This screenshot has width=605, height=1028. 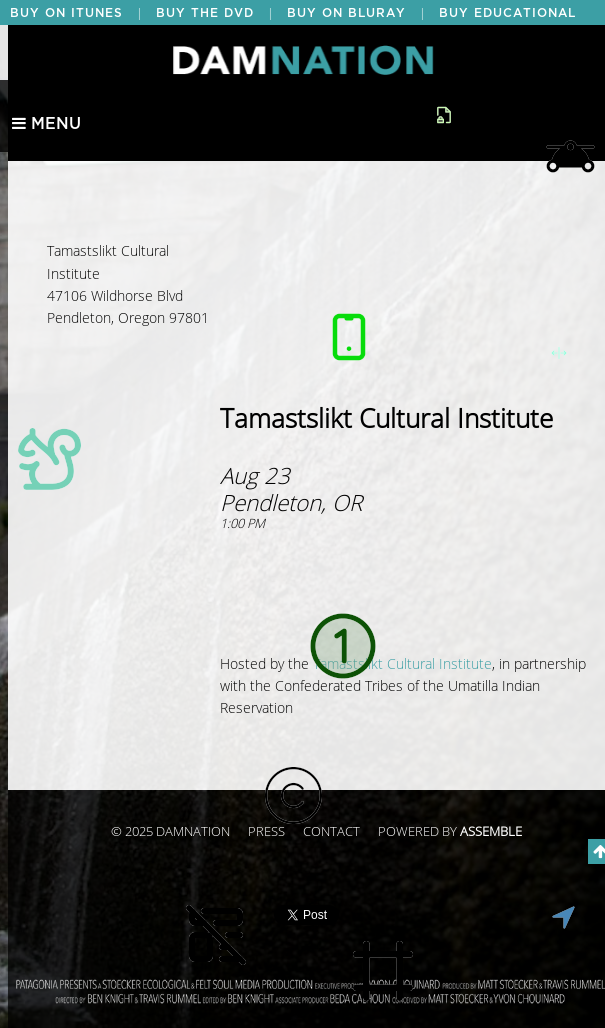 I want to click on indicates the first step in a sequence or tutorial, so click(x=343, y=646).